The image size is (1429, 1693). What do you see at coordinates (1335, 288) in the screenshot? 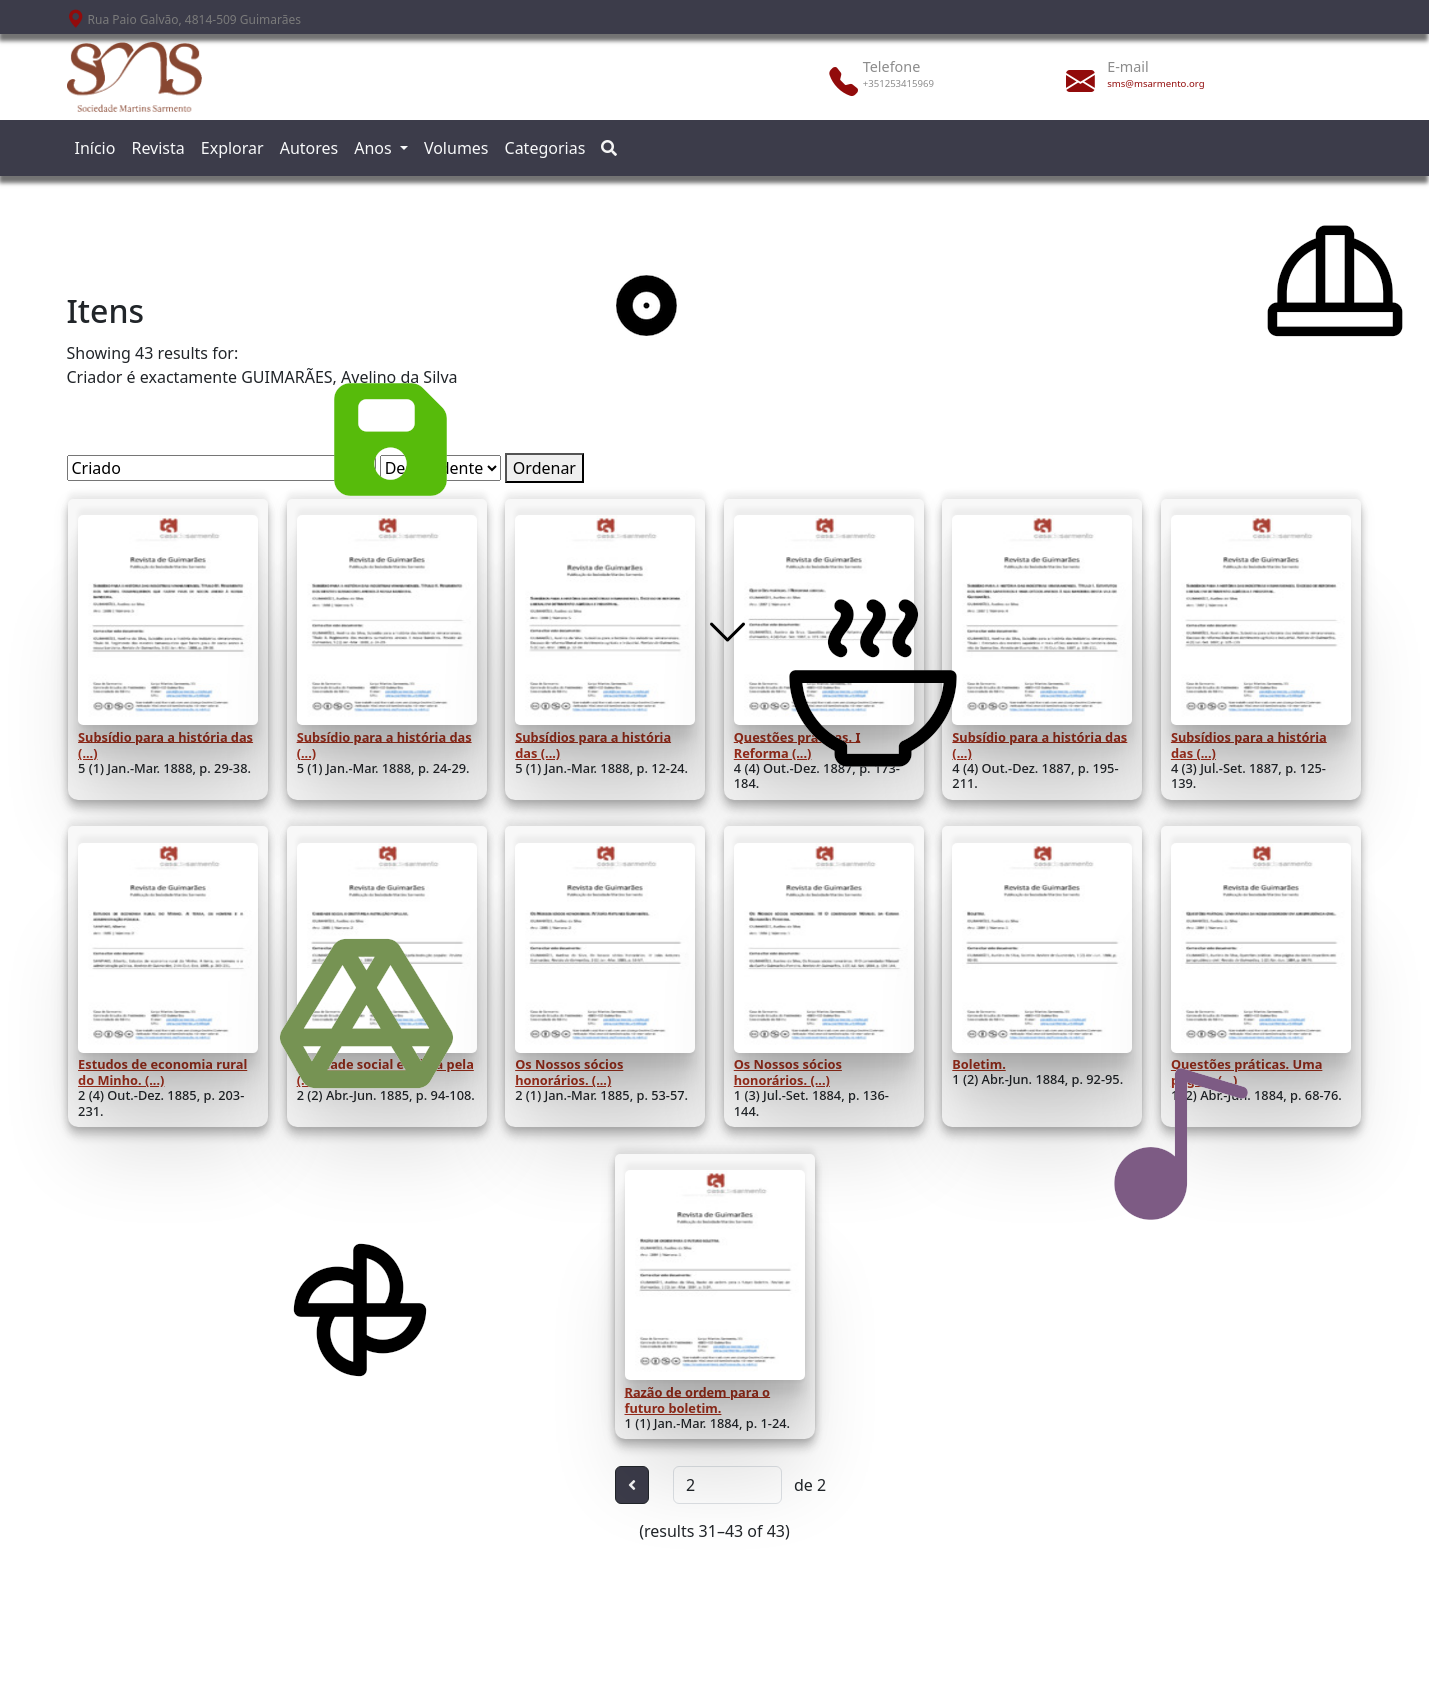
I see `access construction or site safety settings` at bounding box center [1335, 288].